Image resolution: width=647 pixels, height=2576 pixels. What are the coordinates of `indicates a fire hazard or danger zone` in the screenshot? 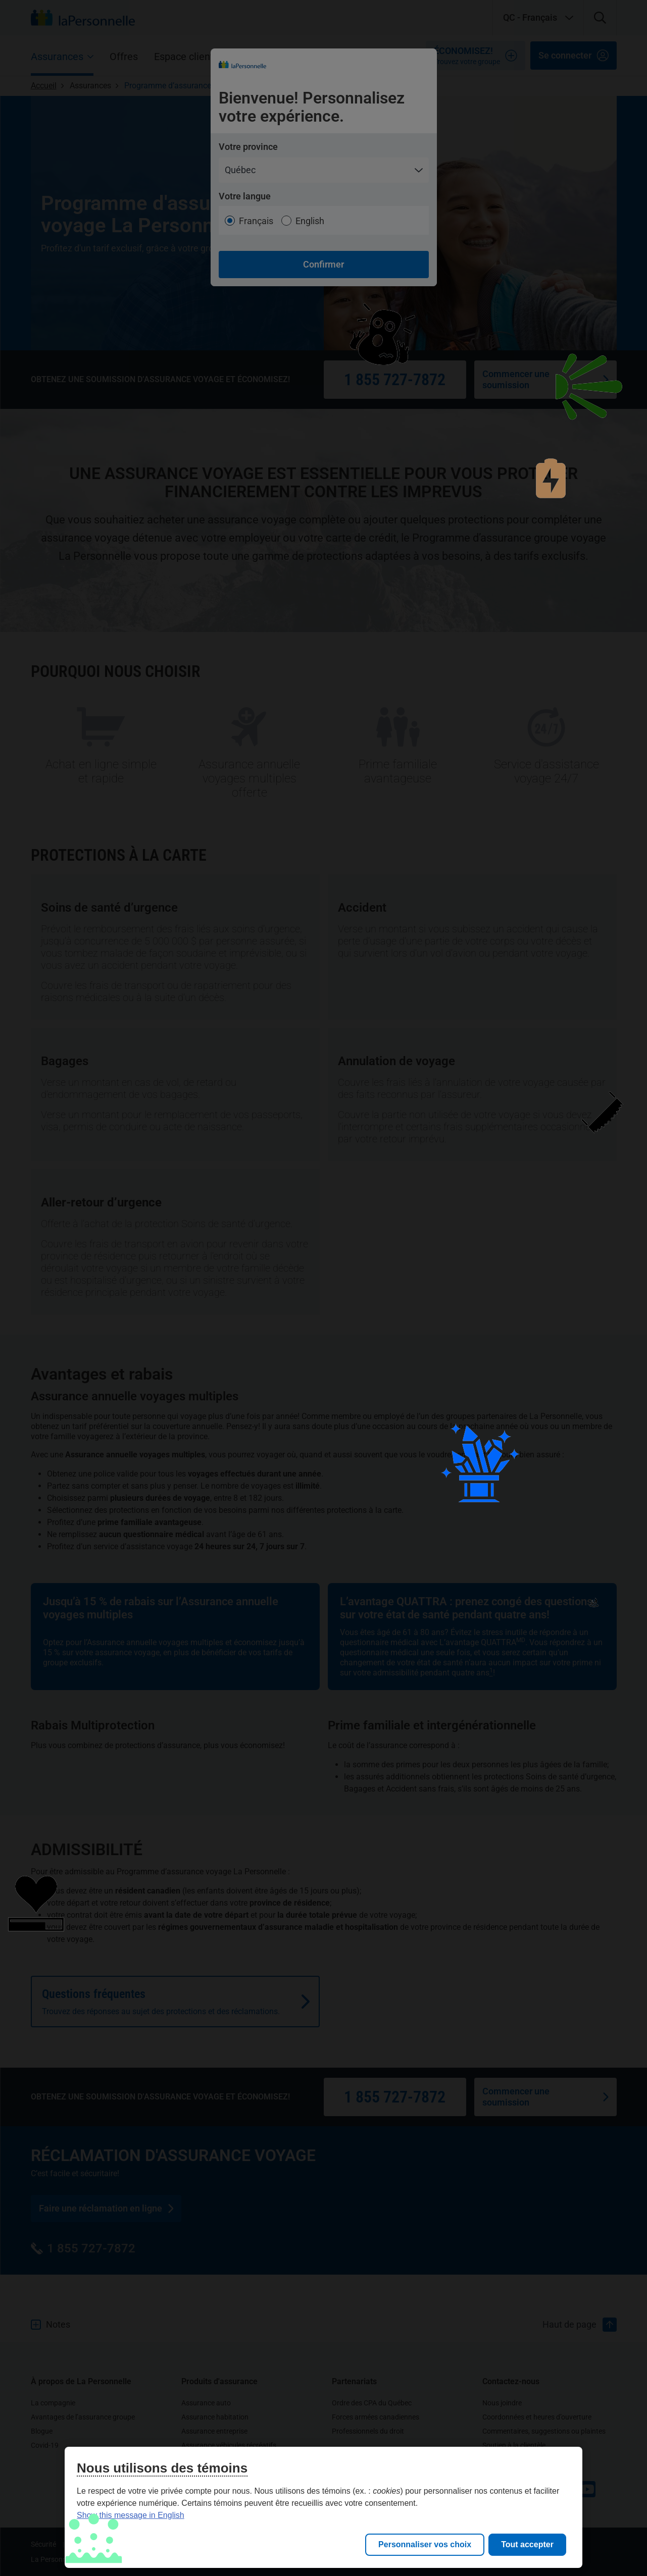 It's located at (594, 1602).